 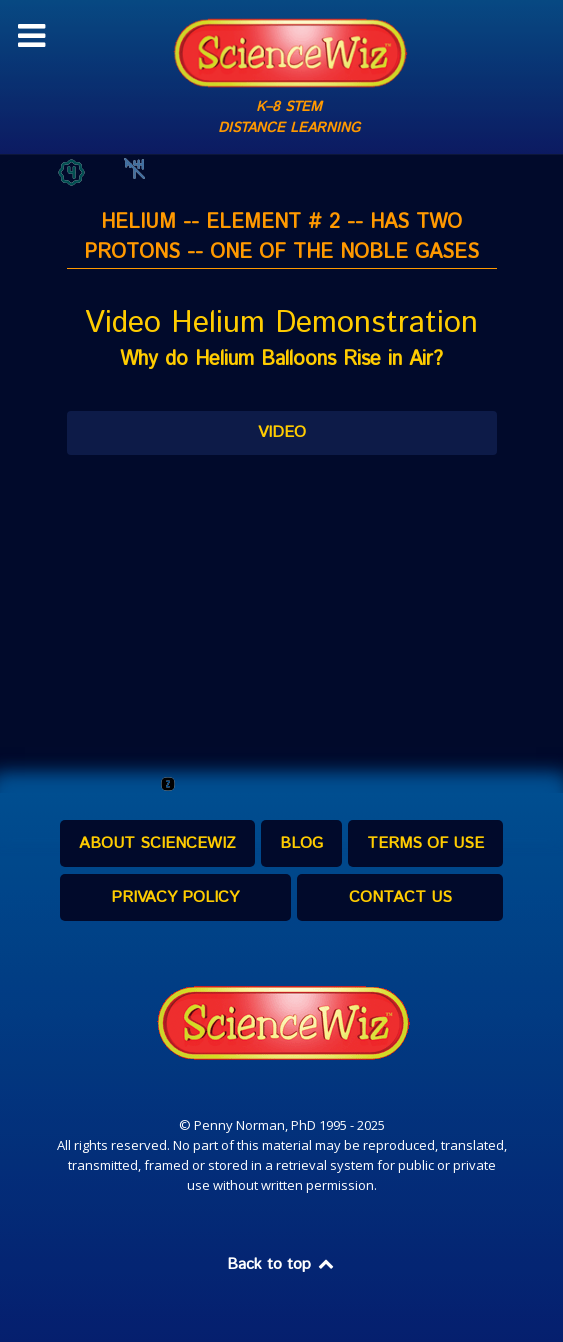 What do you see at coordinates (168, 784) in the screenshot?
I see `app icon for a service or brand starting with "Z"` at bounding box center [168, 784].